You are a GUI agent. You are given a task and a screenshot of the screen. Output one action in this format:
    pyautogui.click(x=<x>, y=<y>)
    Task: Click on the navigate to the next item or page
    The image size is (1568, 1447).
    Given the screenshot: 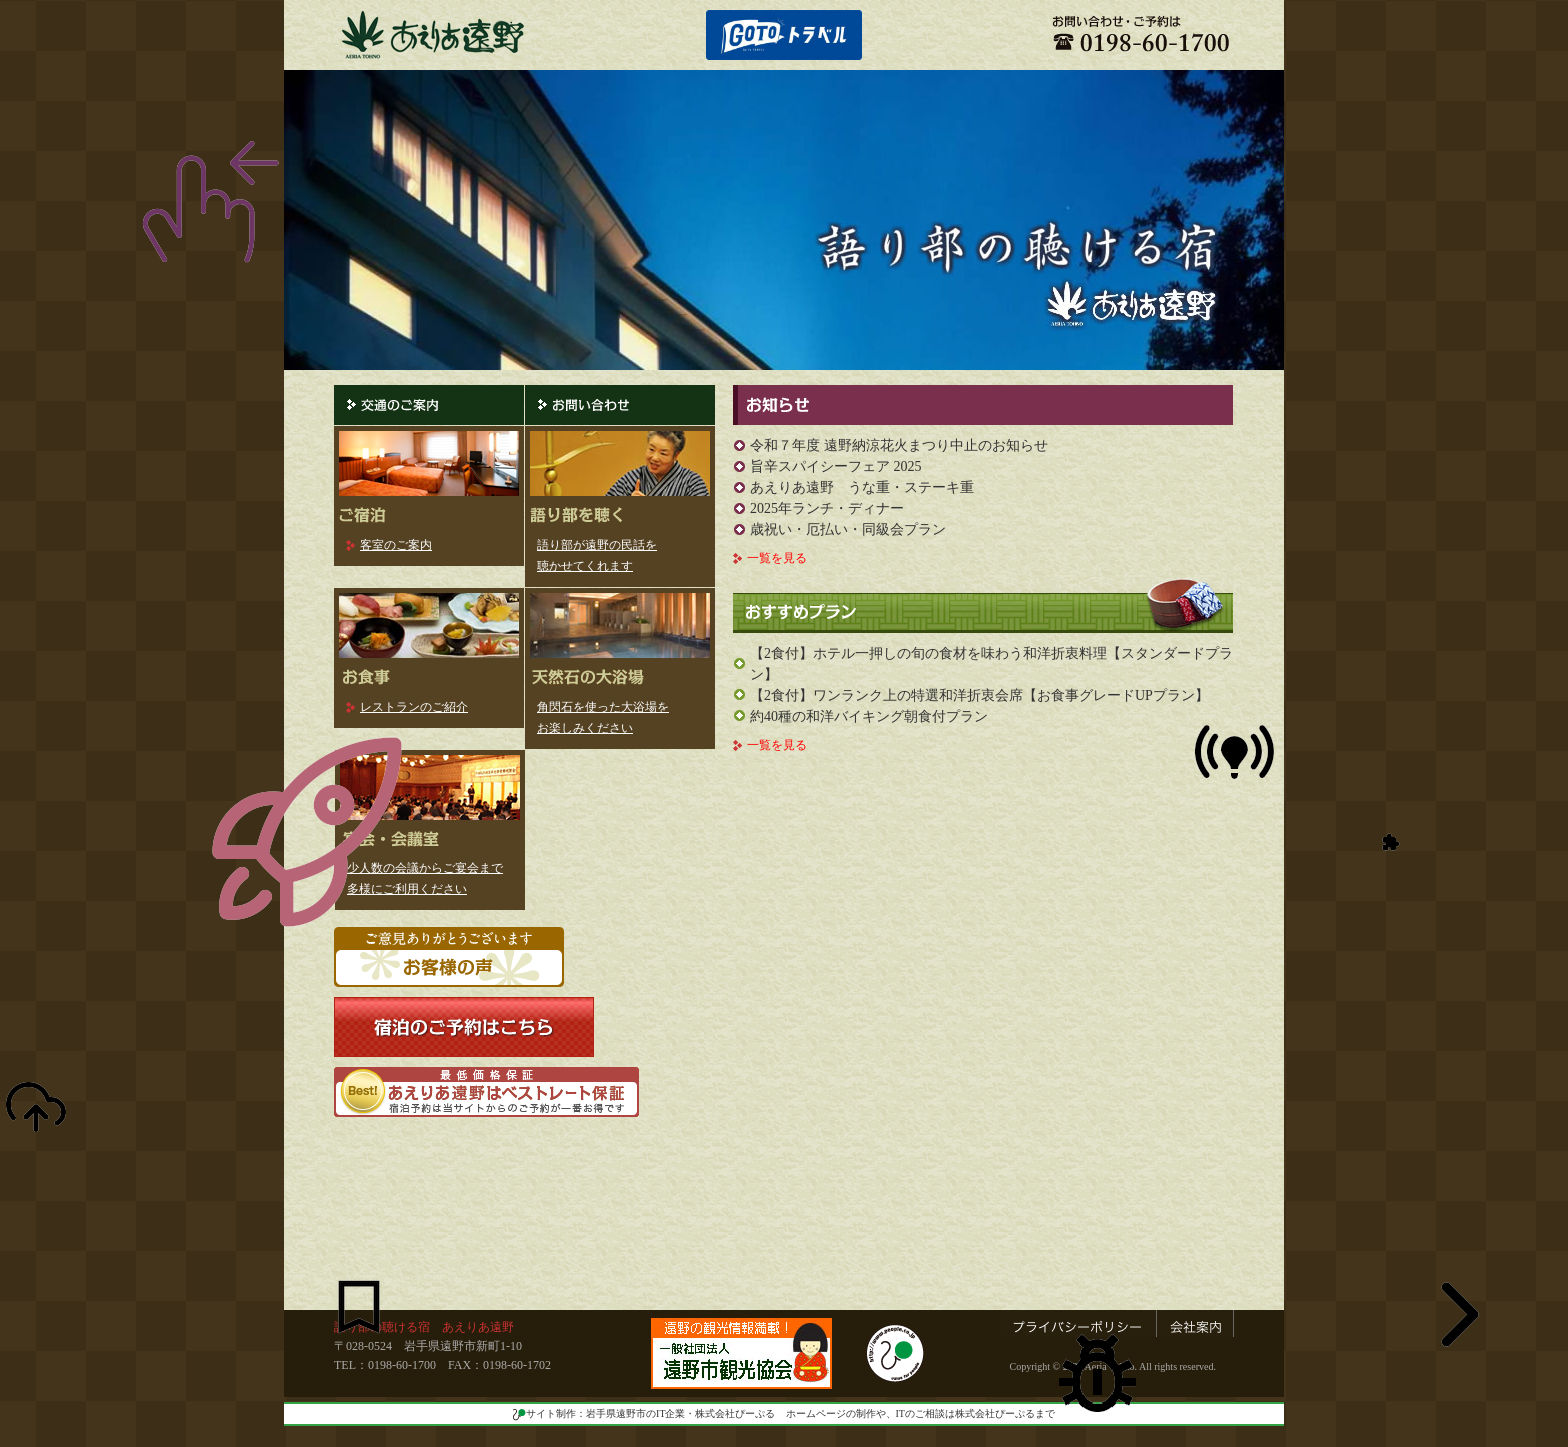 What is the action you would take?
    pyautogui.click(x=1454, y=1314)
    